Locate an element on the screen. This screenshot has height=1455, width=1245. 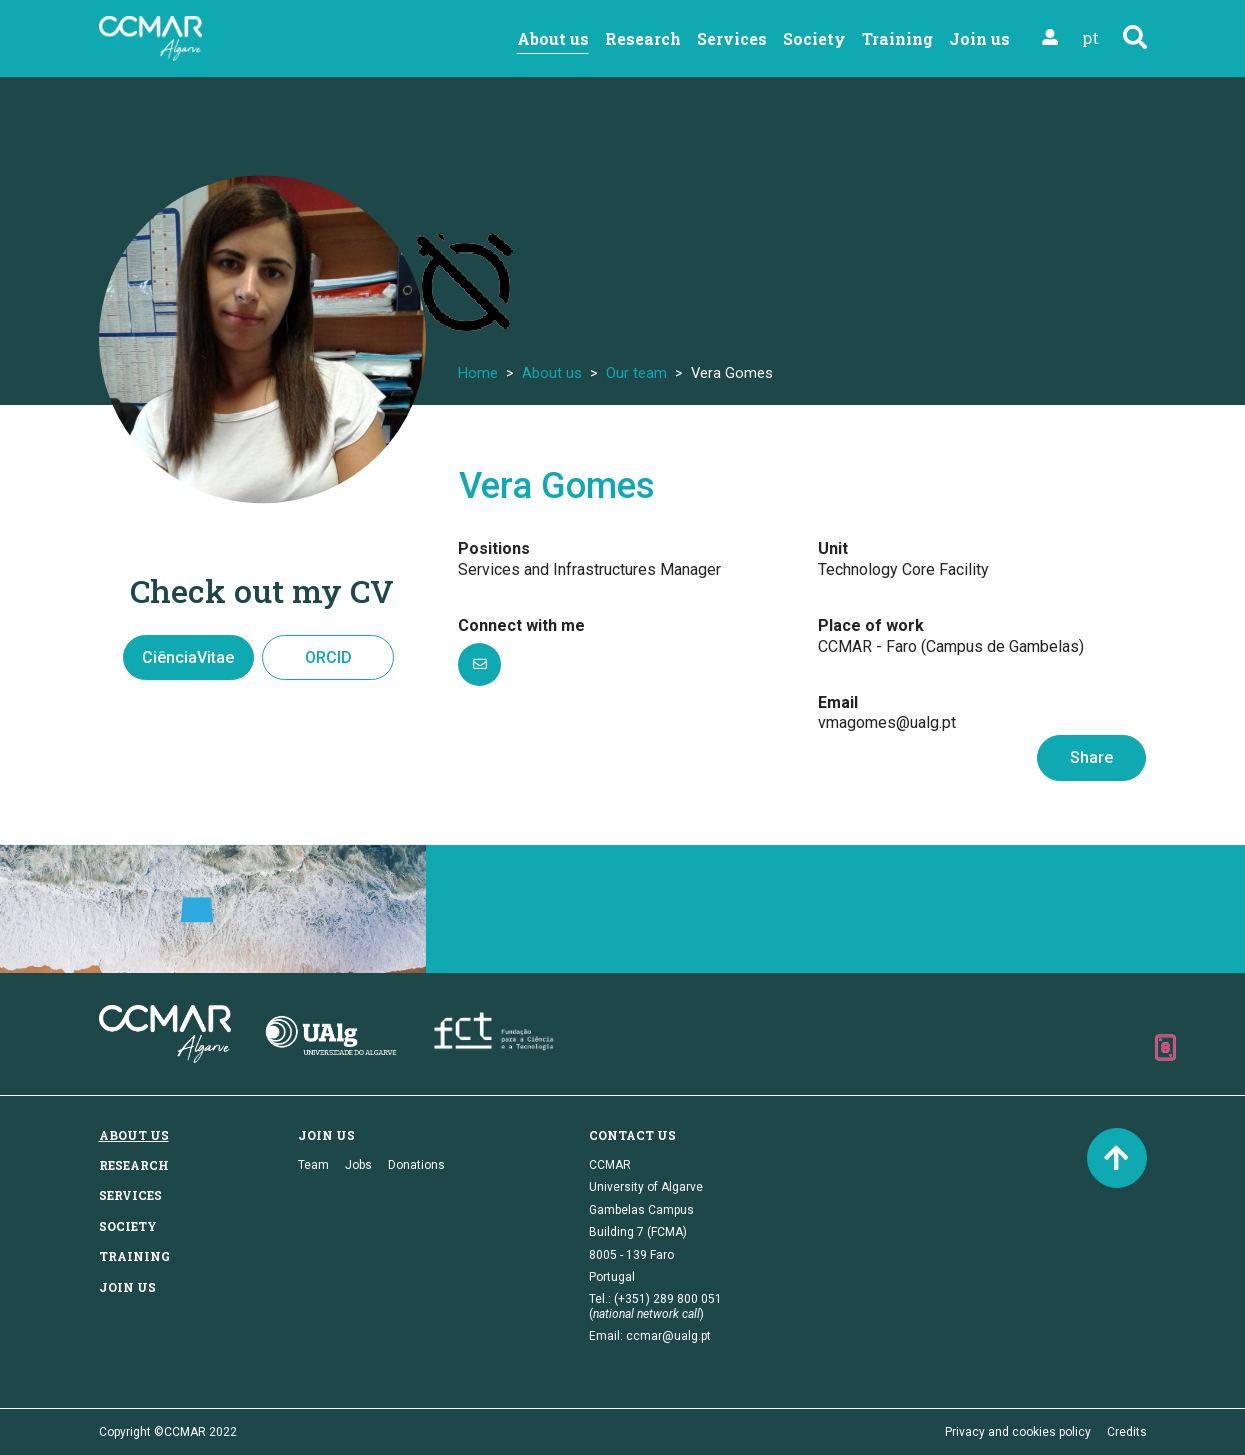
playing card with number 8 is located at coordinates (1165, 1047).